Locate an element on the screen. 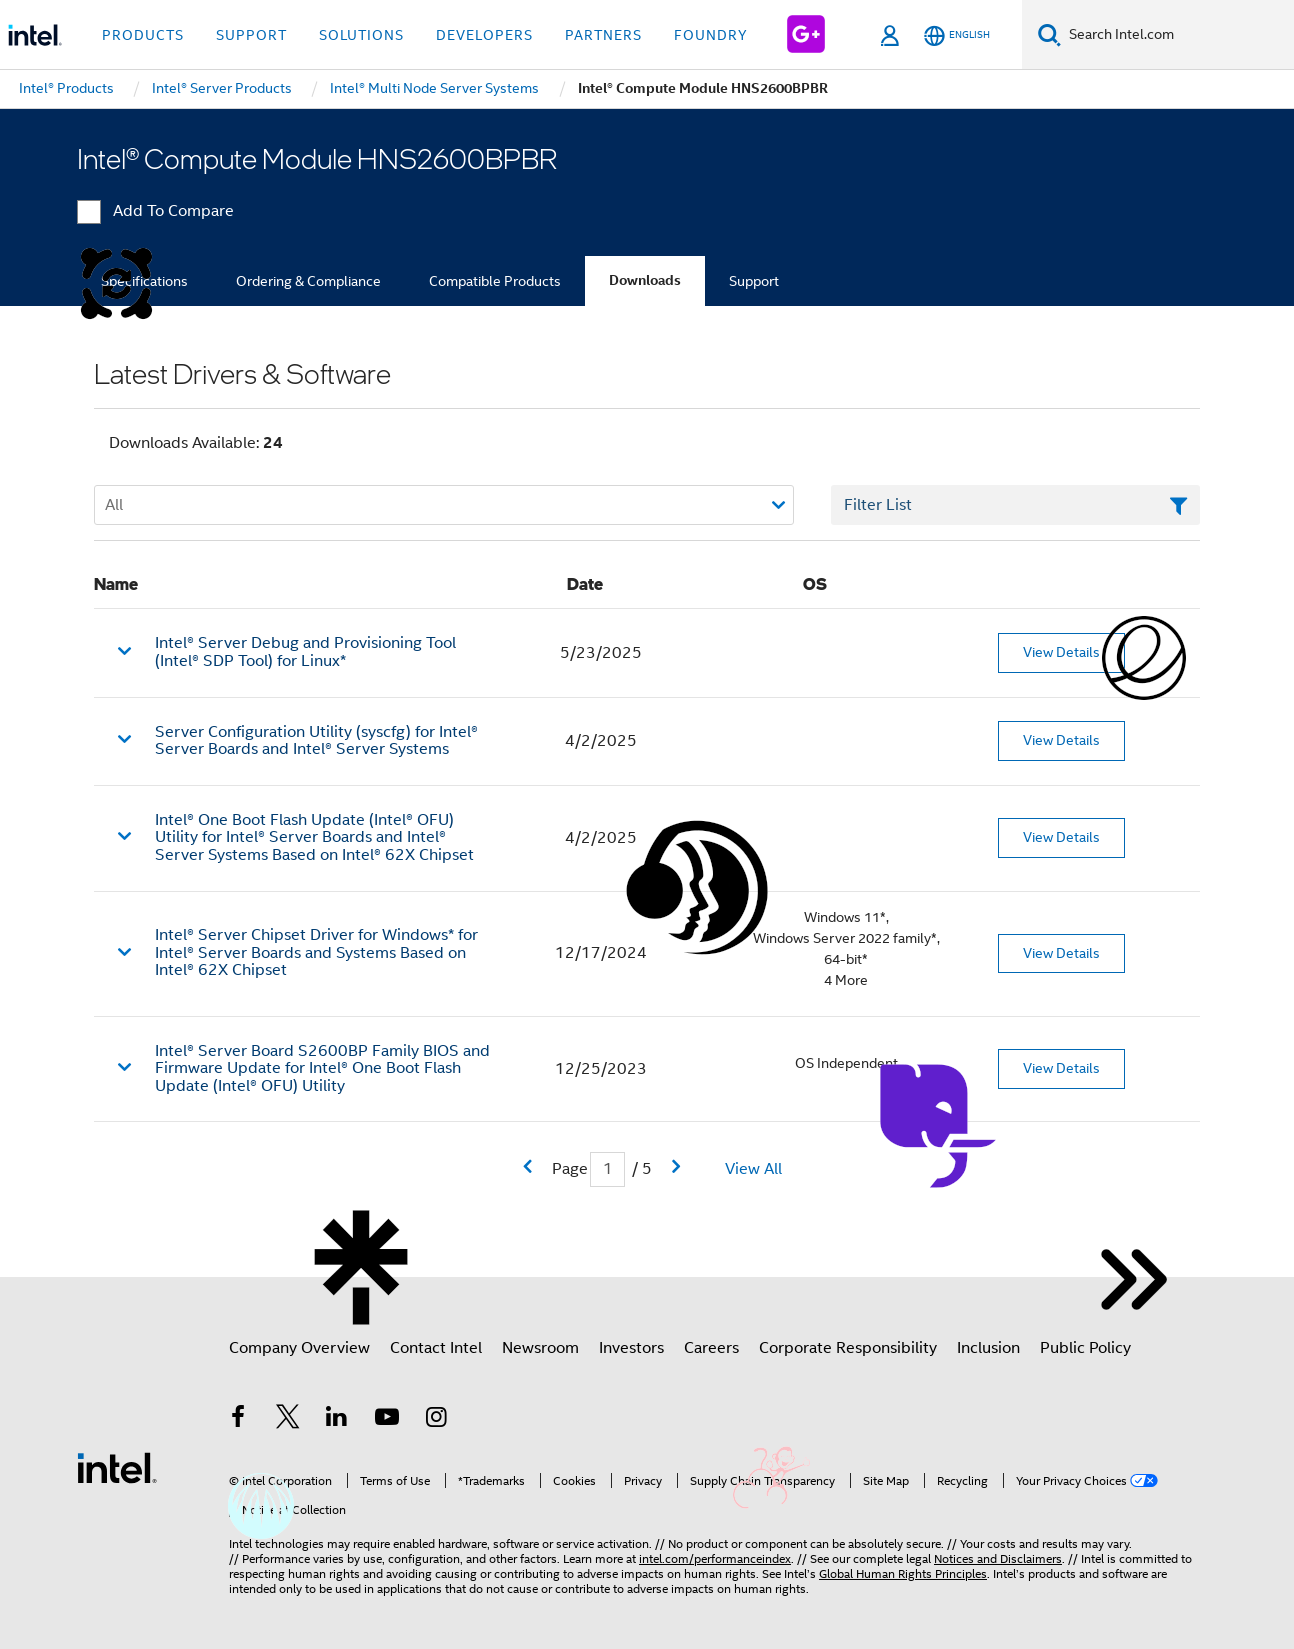 The height and width of the screenshot is (1649, 1294). open teamspeak voice chat application is located at coordinates (697, 887).